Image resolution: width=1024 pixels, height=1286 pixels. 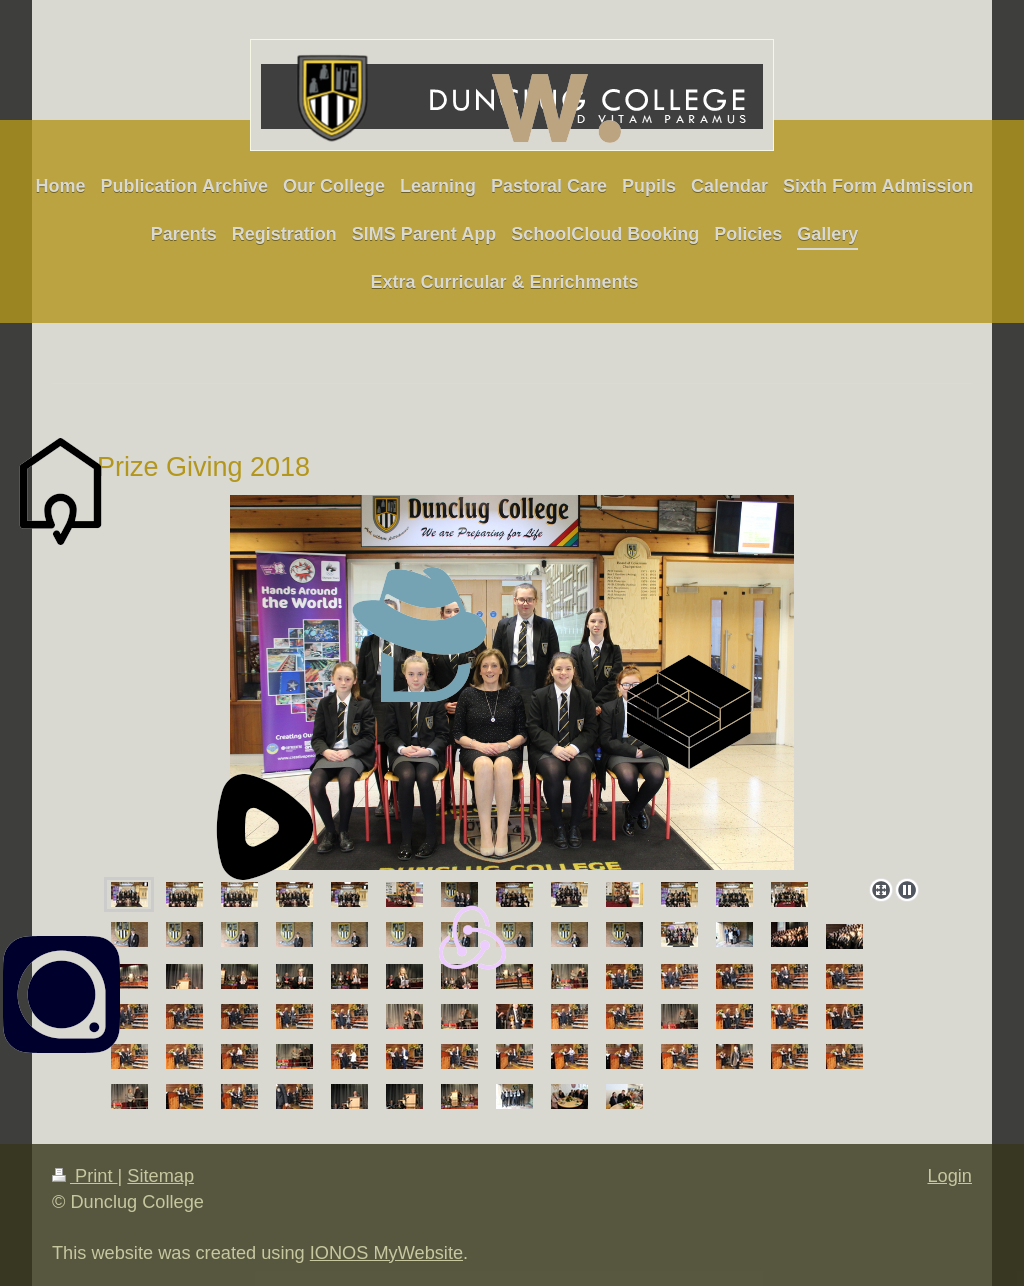 I want to click on Linux Containers (LXC) logo, so click(x=689, y=712).